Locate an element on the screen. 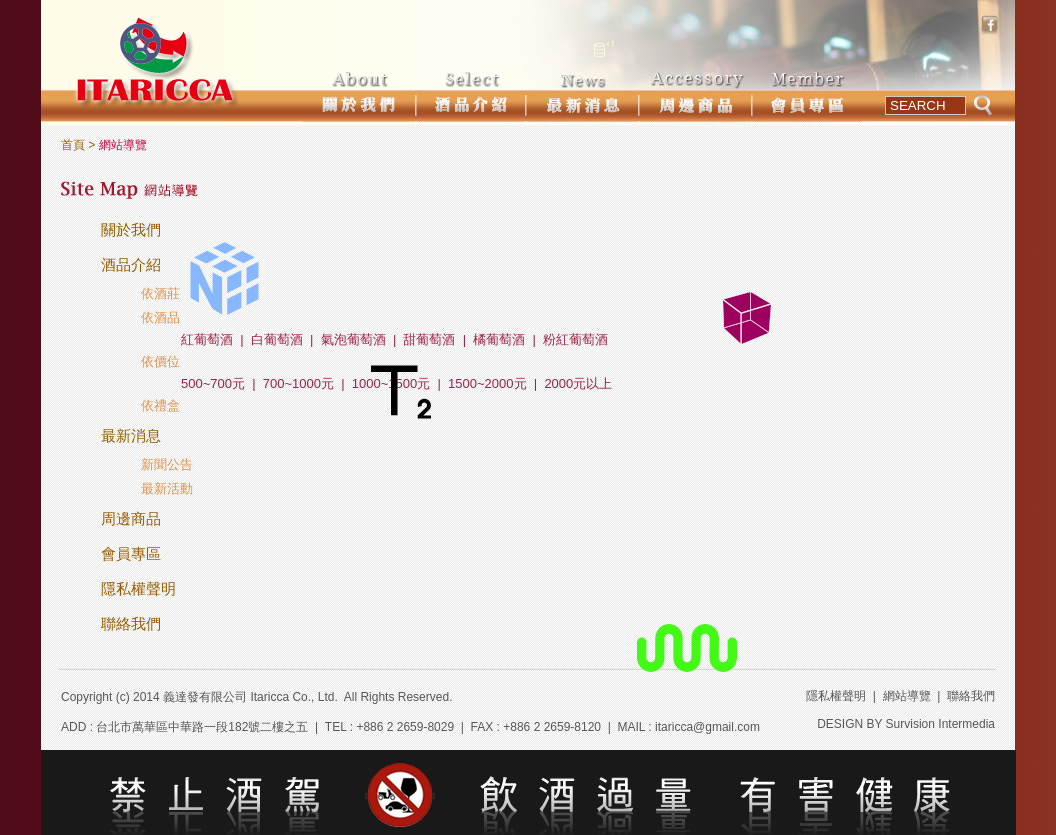 The height and width of the screenshot is (835, 1056). visit kununu employer review platform is located at coordinates (687, 648).